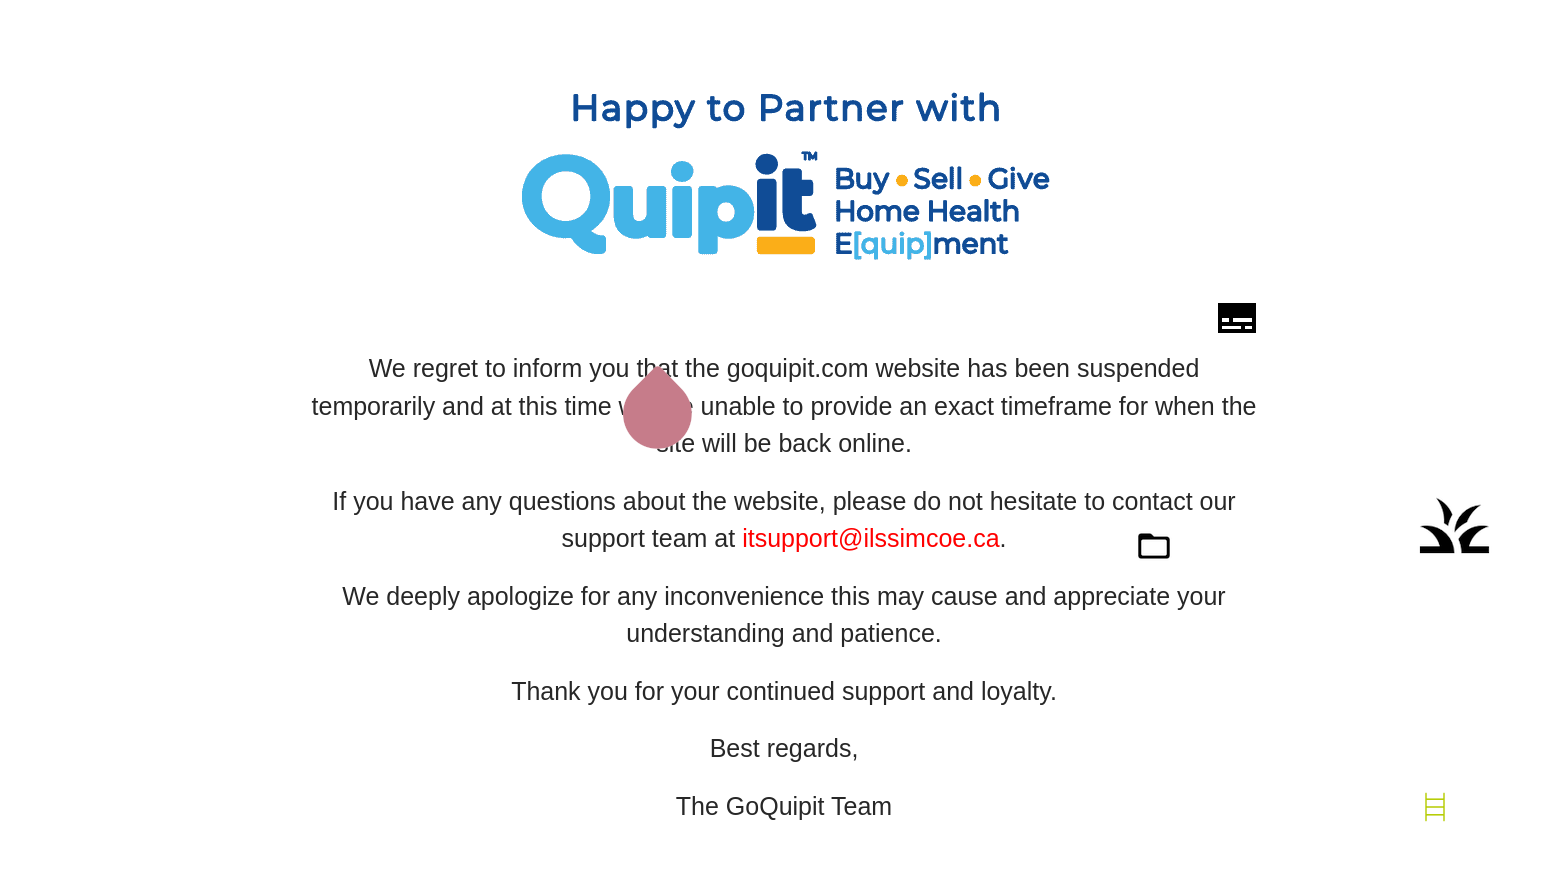 The image size is (1568, 875). What do you see at coordinates (1154, 546) in the screenshot?
I see `open a folder to view its contents` at bounding box center [1154, 546].